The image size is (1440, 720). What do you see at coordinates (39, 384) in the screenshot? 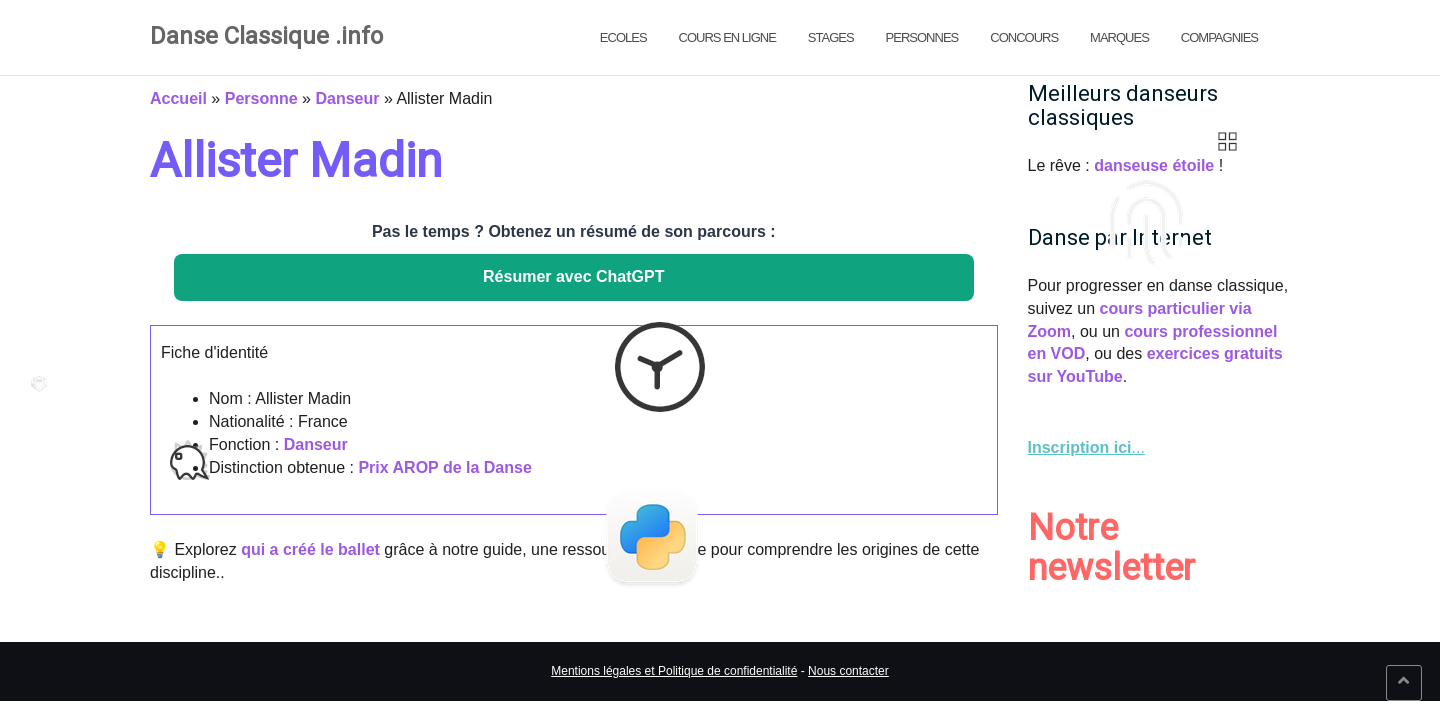
I see `kernel extension file for macOS system` at bounding box center [39, 384].